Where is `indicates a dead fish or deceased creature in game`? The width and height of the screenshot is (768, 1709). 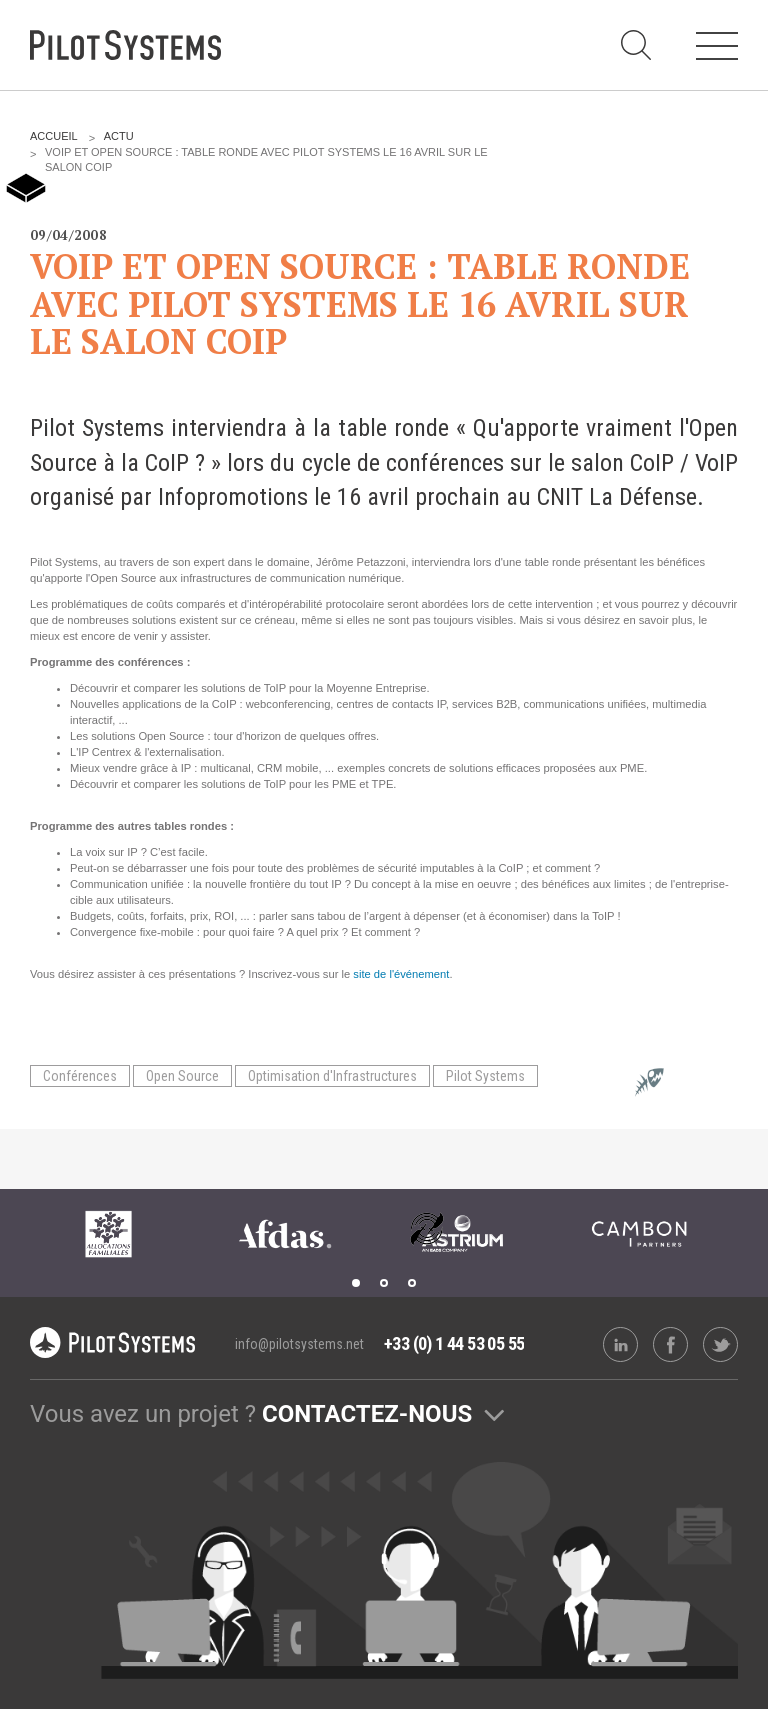 indicates a dead fish or deceased creature in game is located at coordinates (649, 1082).